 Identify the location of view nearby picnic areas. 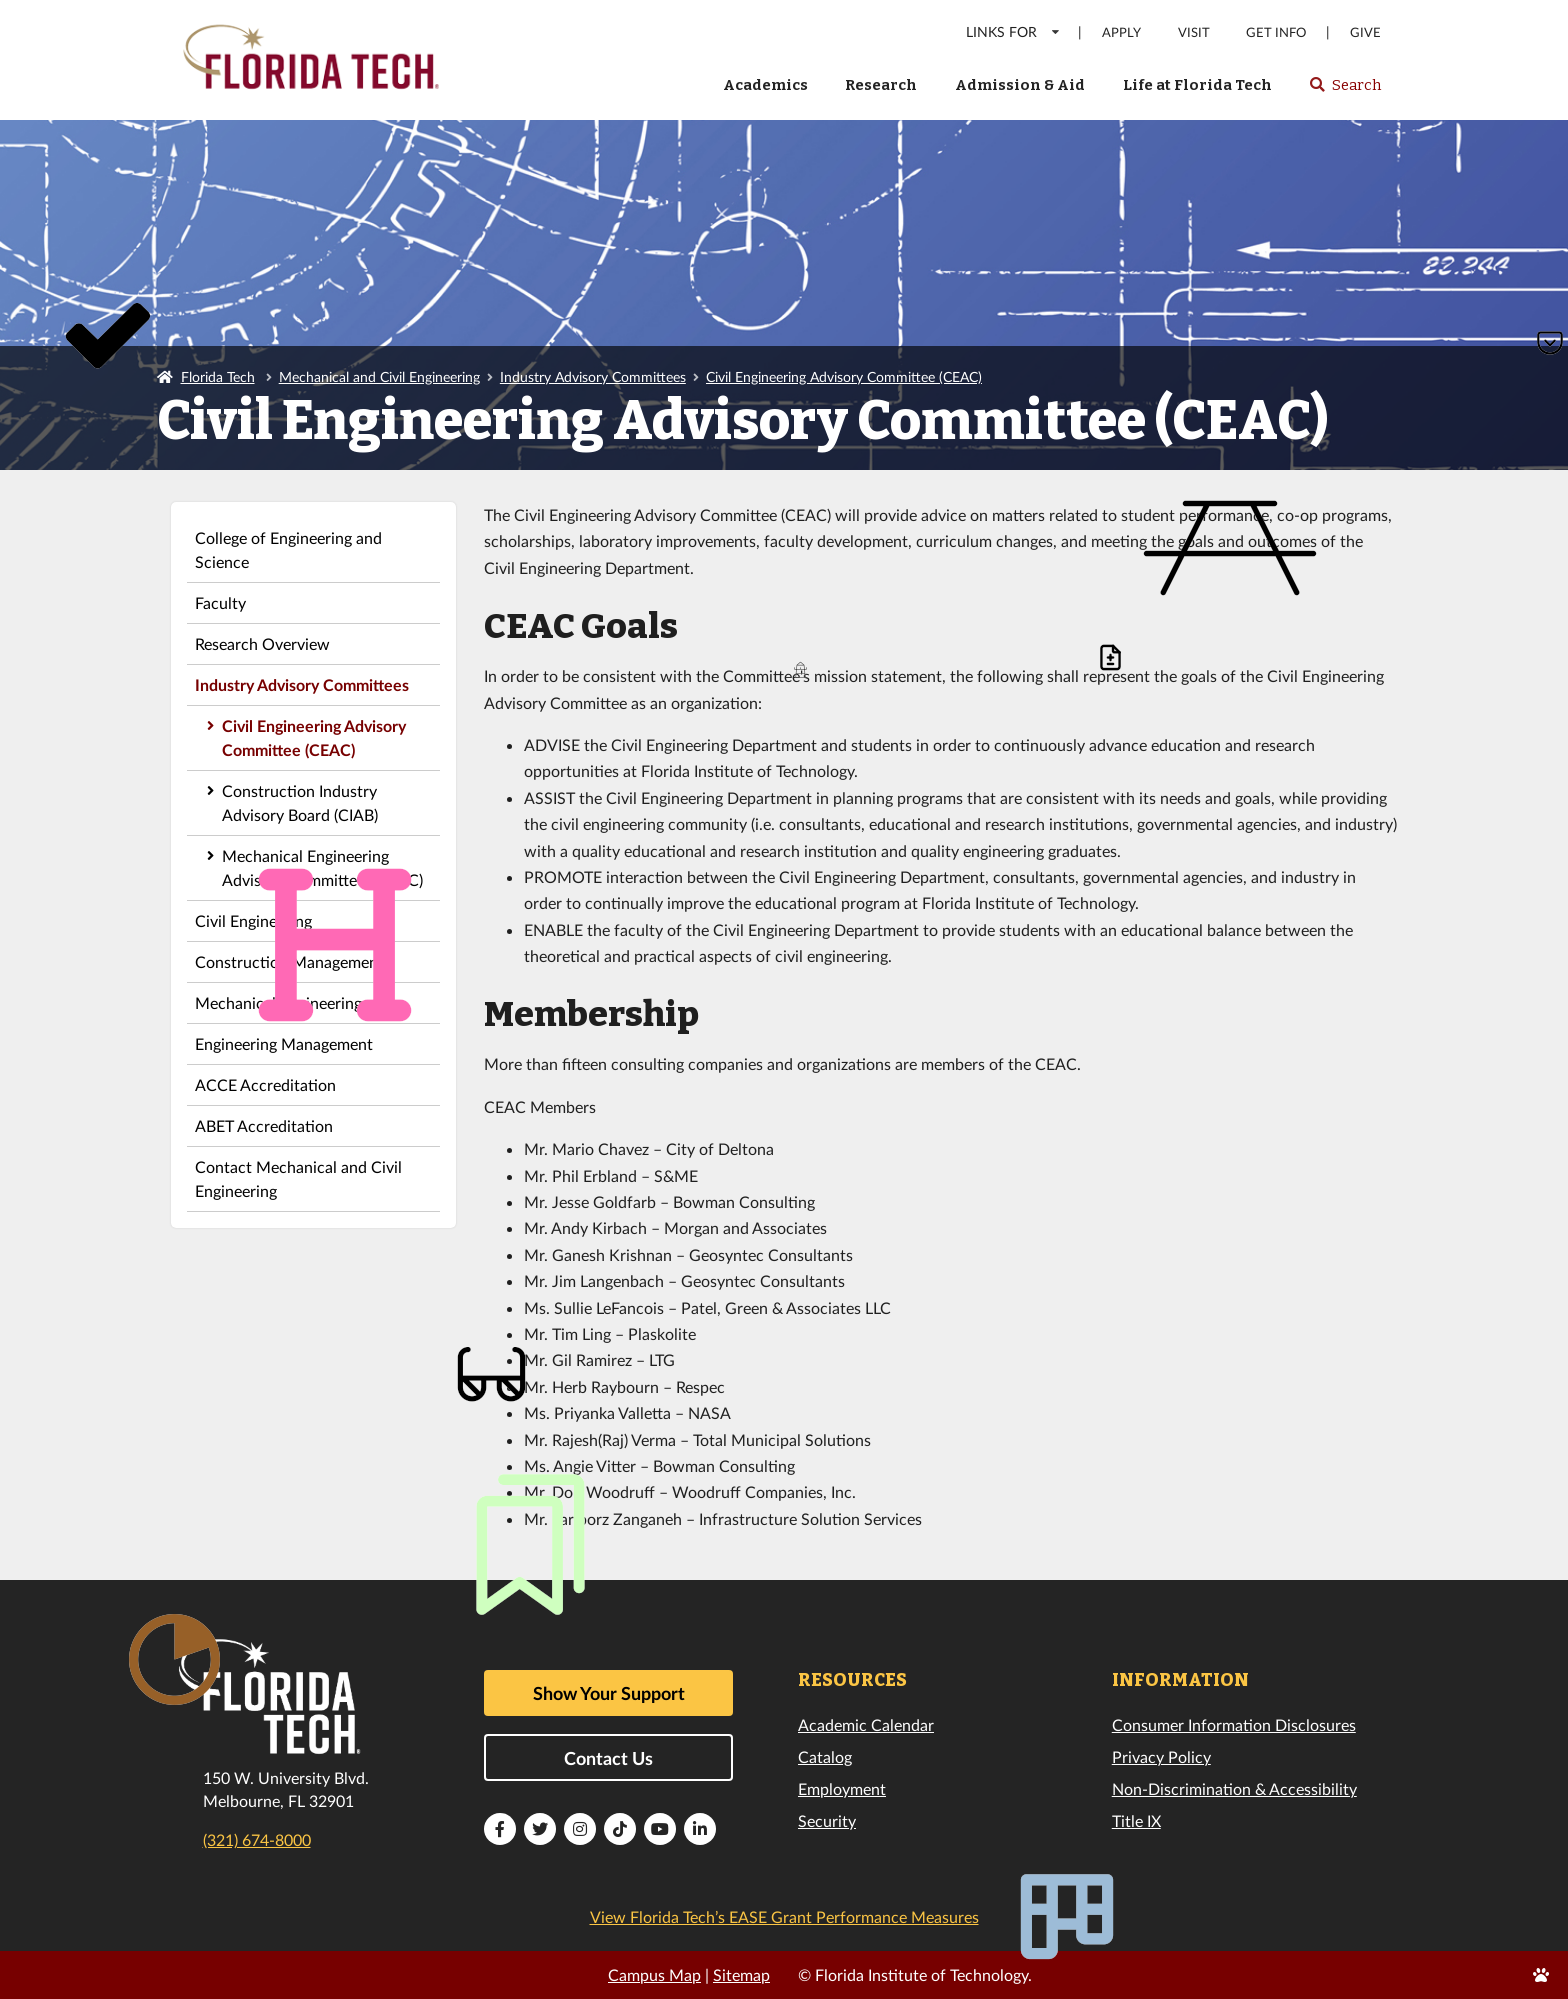
(1230, 548).